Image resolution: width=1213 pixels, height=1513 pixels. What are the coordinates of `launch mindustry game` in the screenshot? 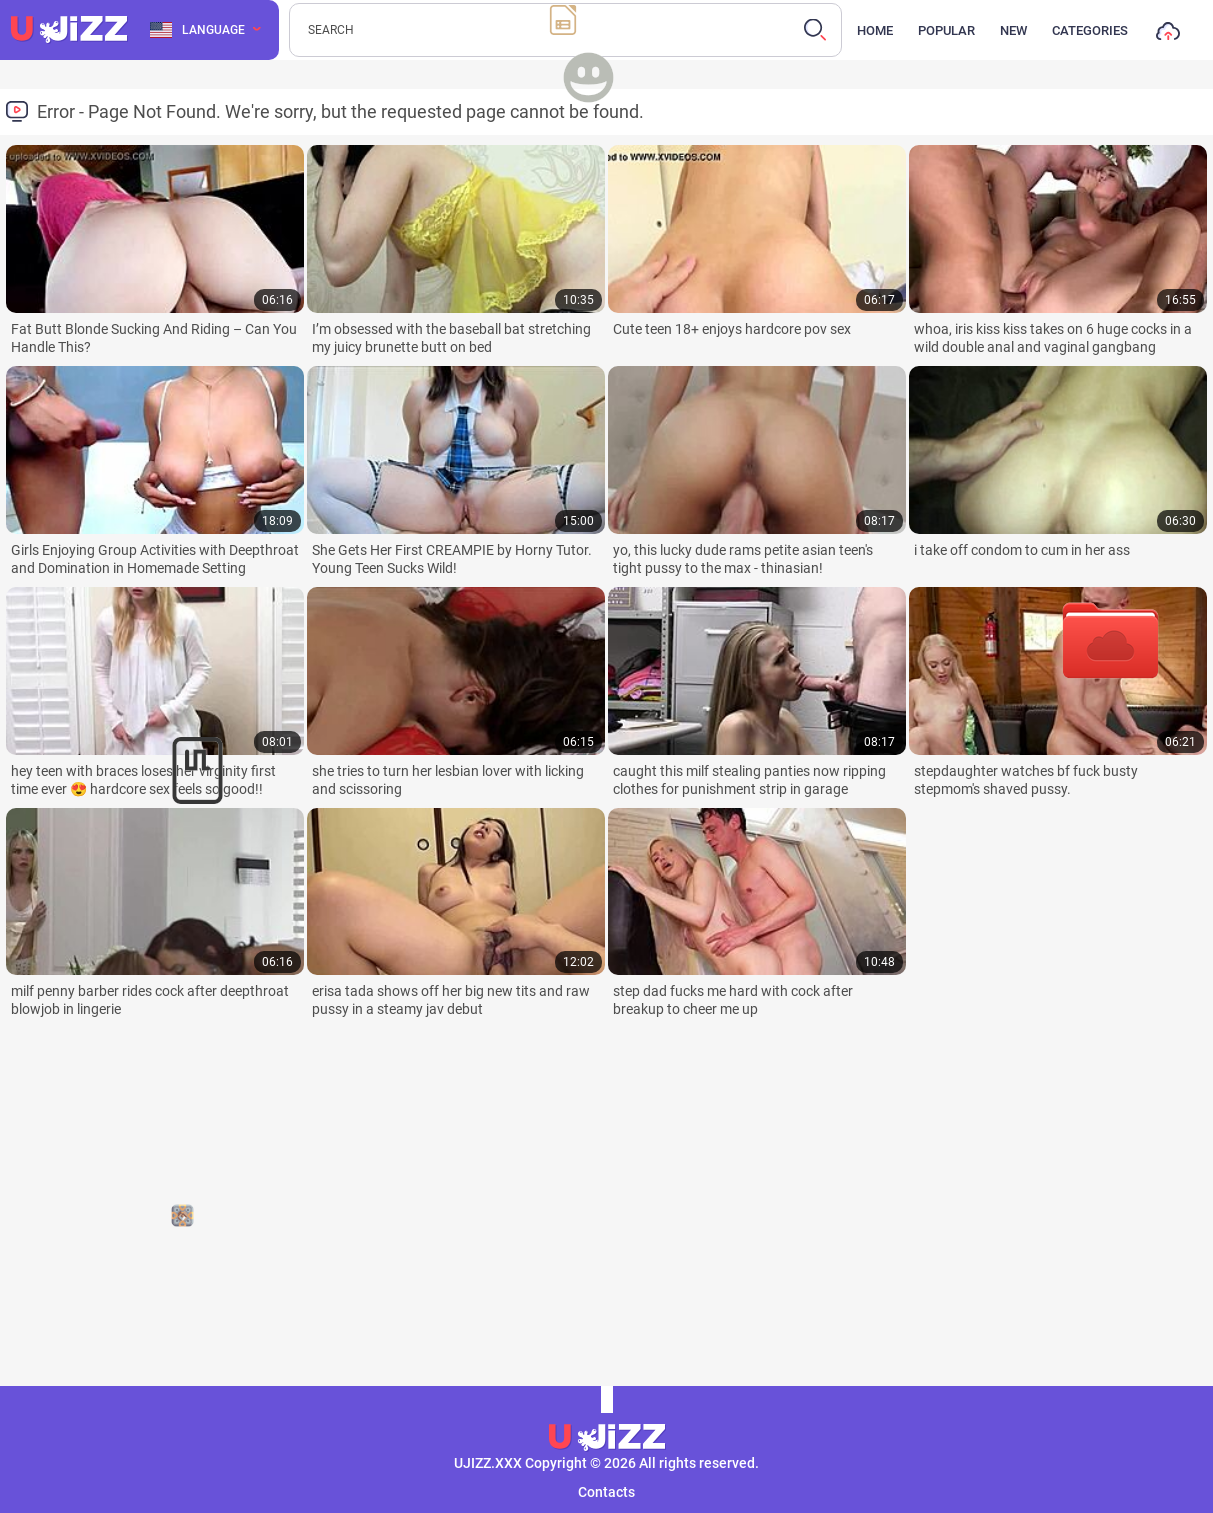 It's located at (182, 1215).